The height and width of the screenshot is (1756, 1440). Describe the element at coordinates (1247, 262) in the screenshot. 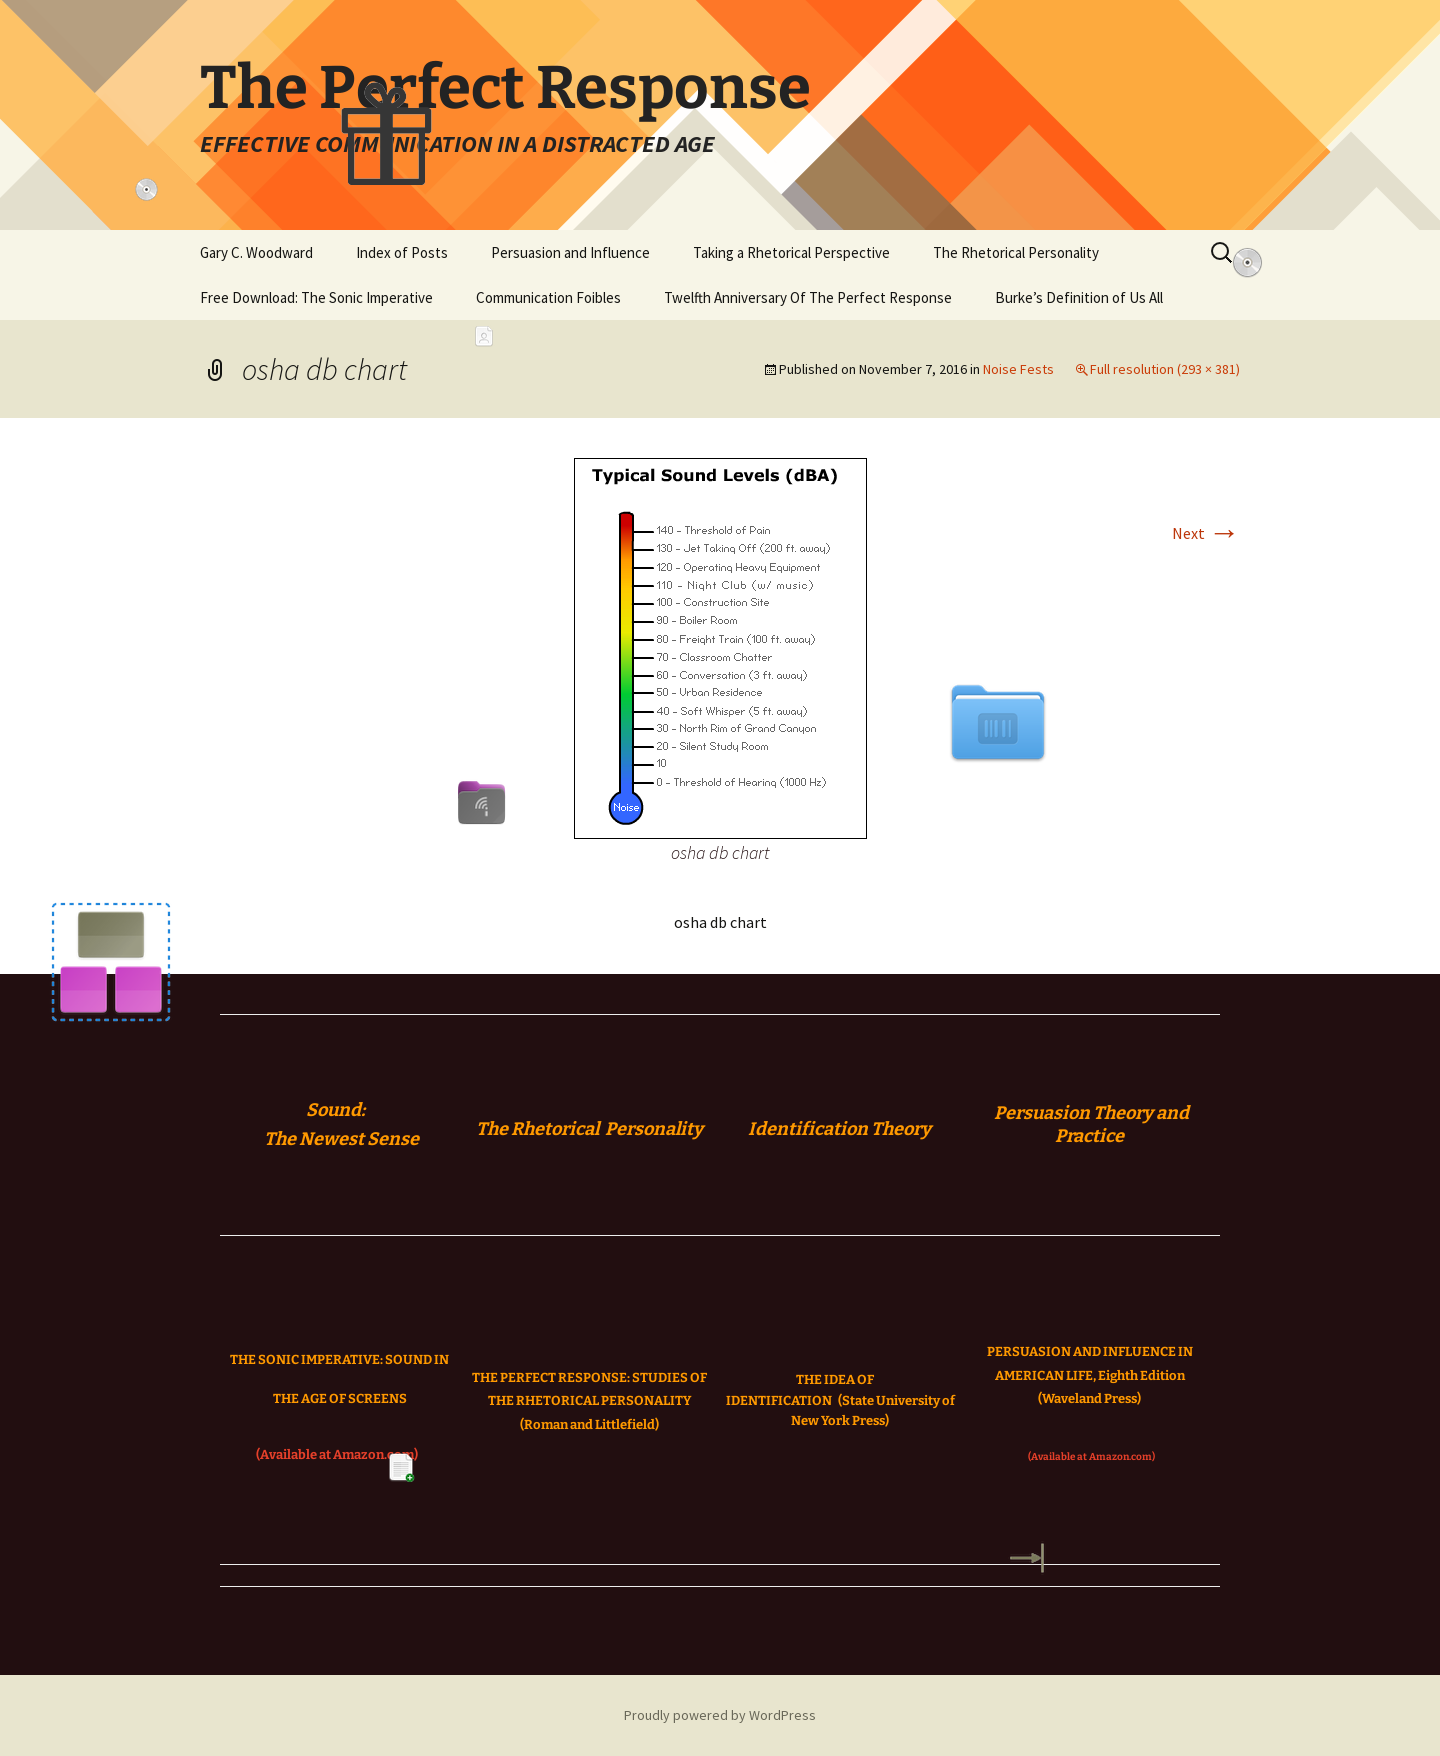

I see `indicates an audio CD is inserted in the drive` at that location.